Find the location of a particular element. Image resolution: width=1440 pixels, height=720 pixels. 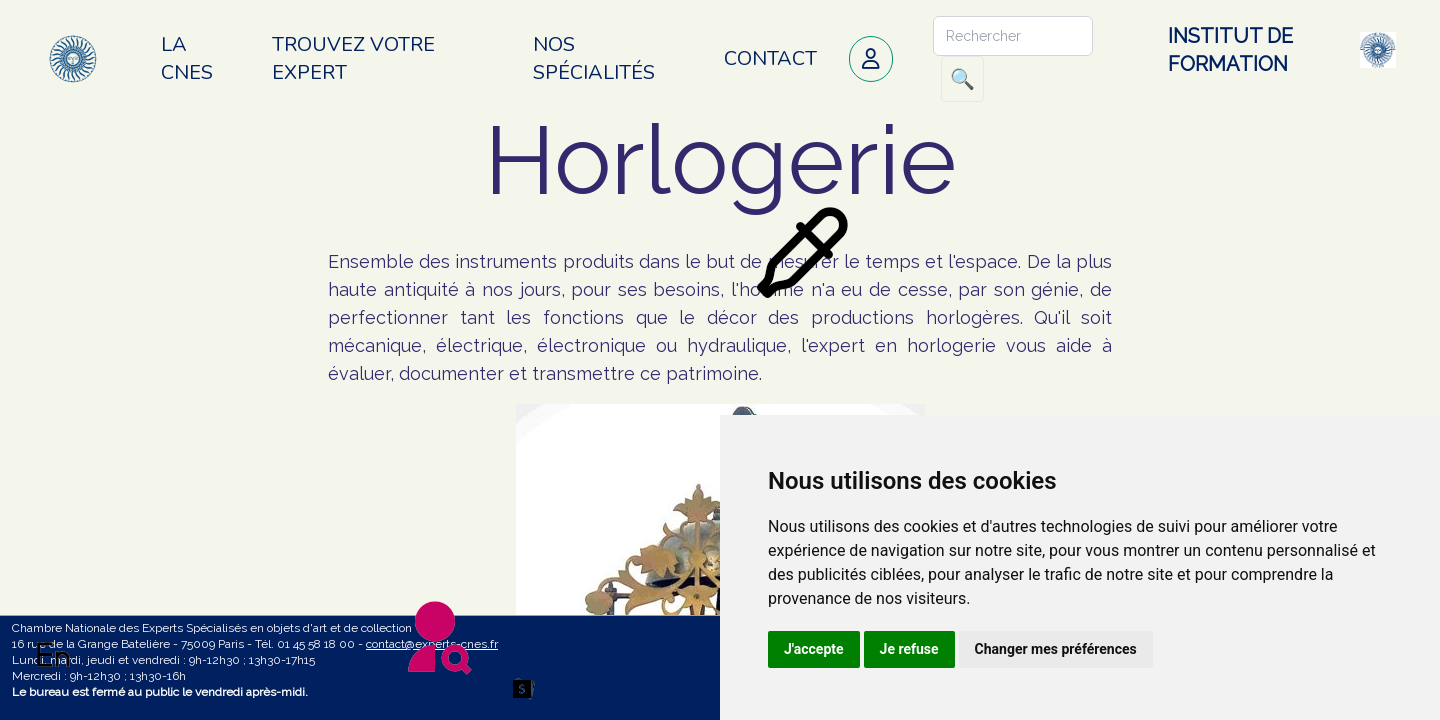

select a color from the screen is located at coordinates (802, 253).